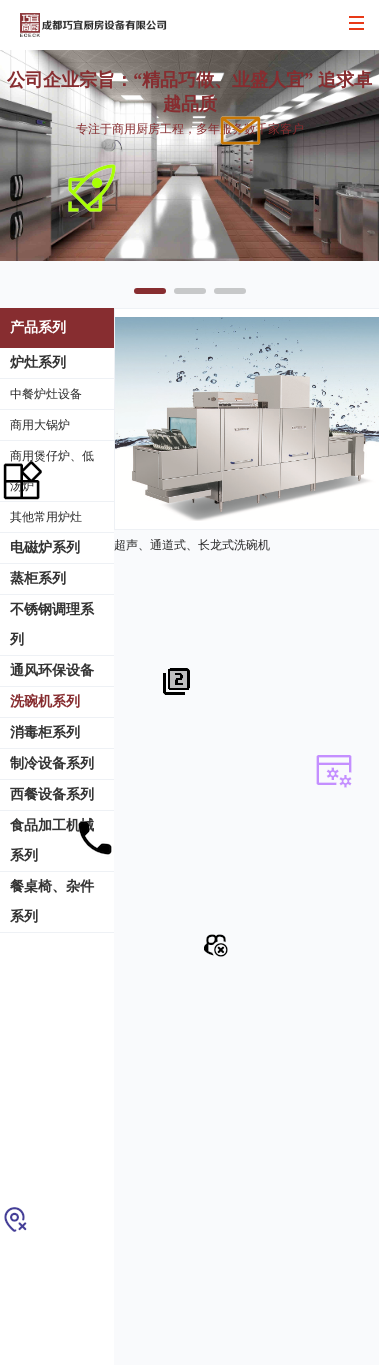  What do you see at coordinates (14, 1219) in the screenshot?
I see `remove a saved location` at bounding box center [14, 1219].